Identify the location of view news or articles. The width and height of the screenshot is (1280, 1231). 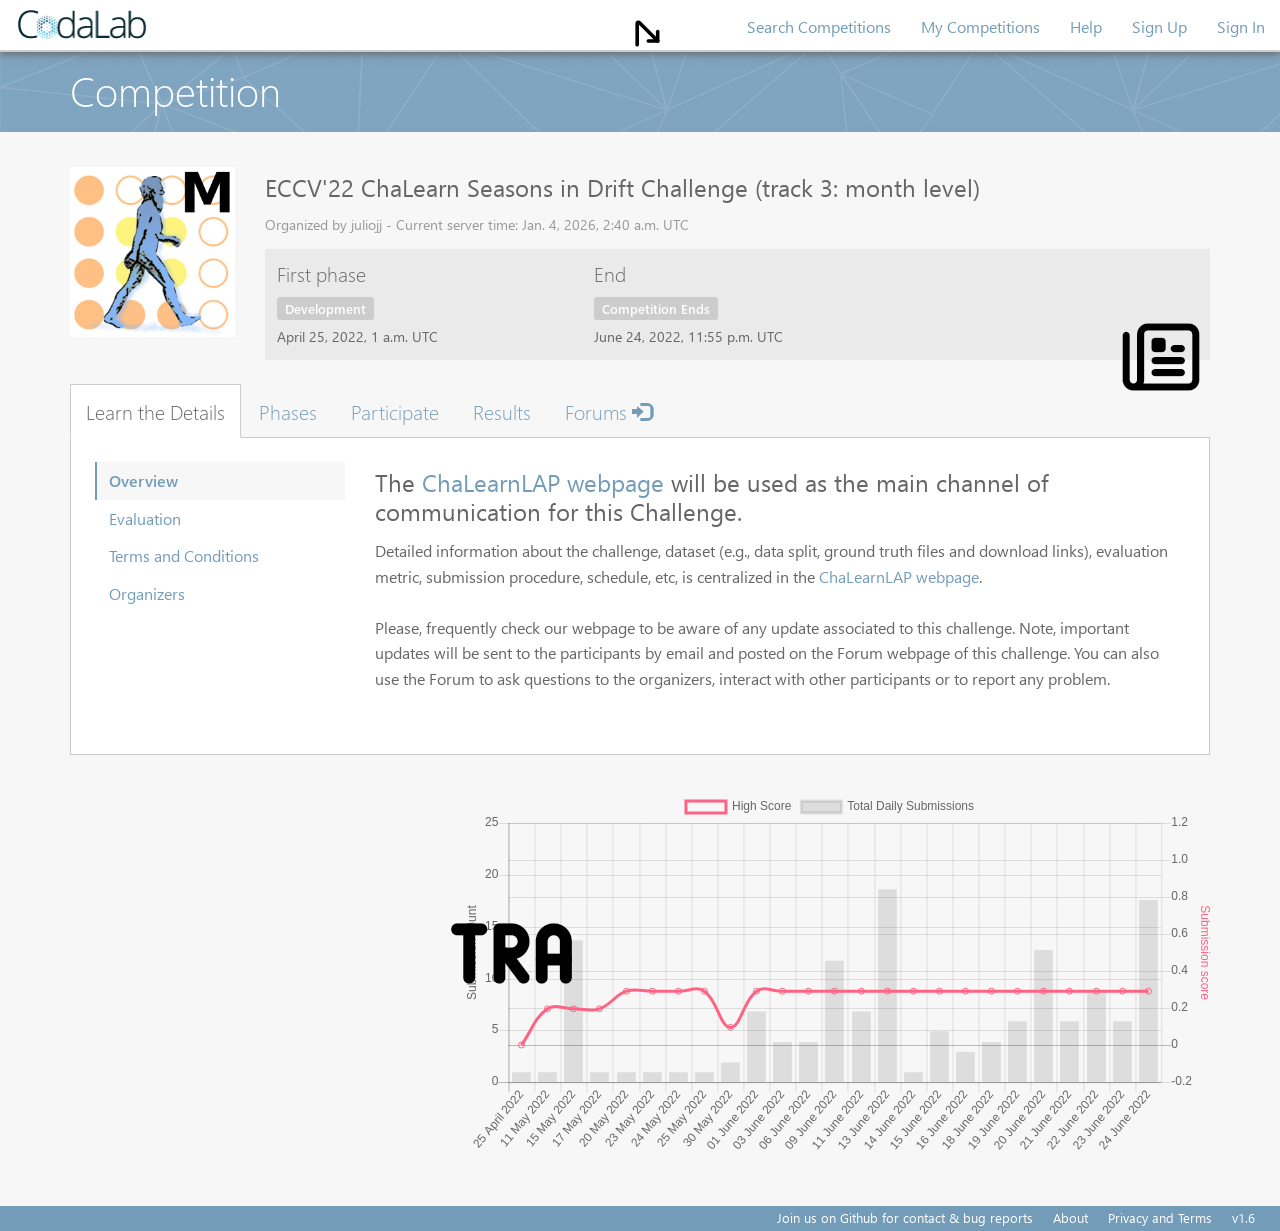
(1161, 357).